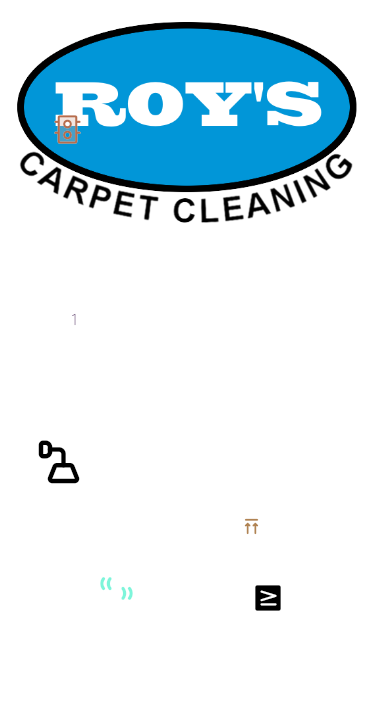  What do you see at coordinates (116, 588) in the screenshot?
I see `view testimonials or customer quotes` at bounding box center [116, 588].